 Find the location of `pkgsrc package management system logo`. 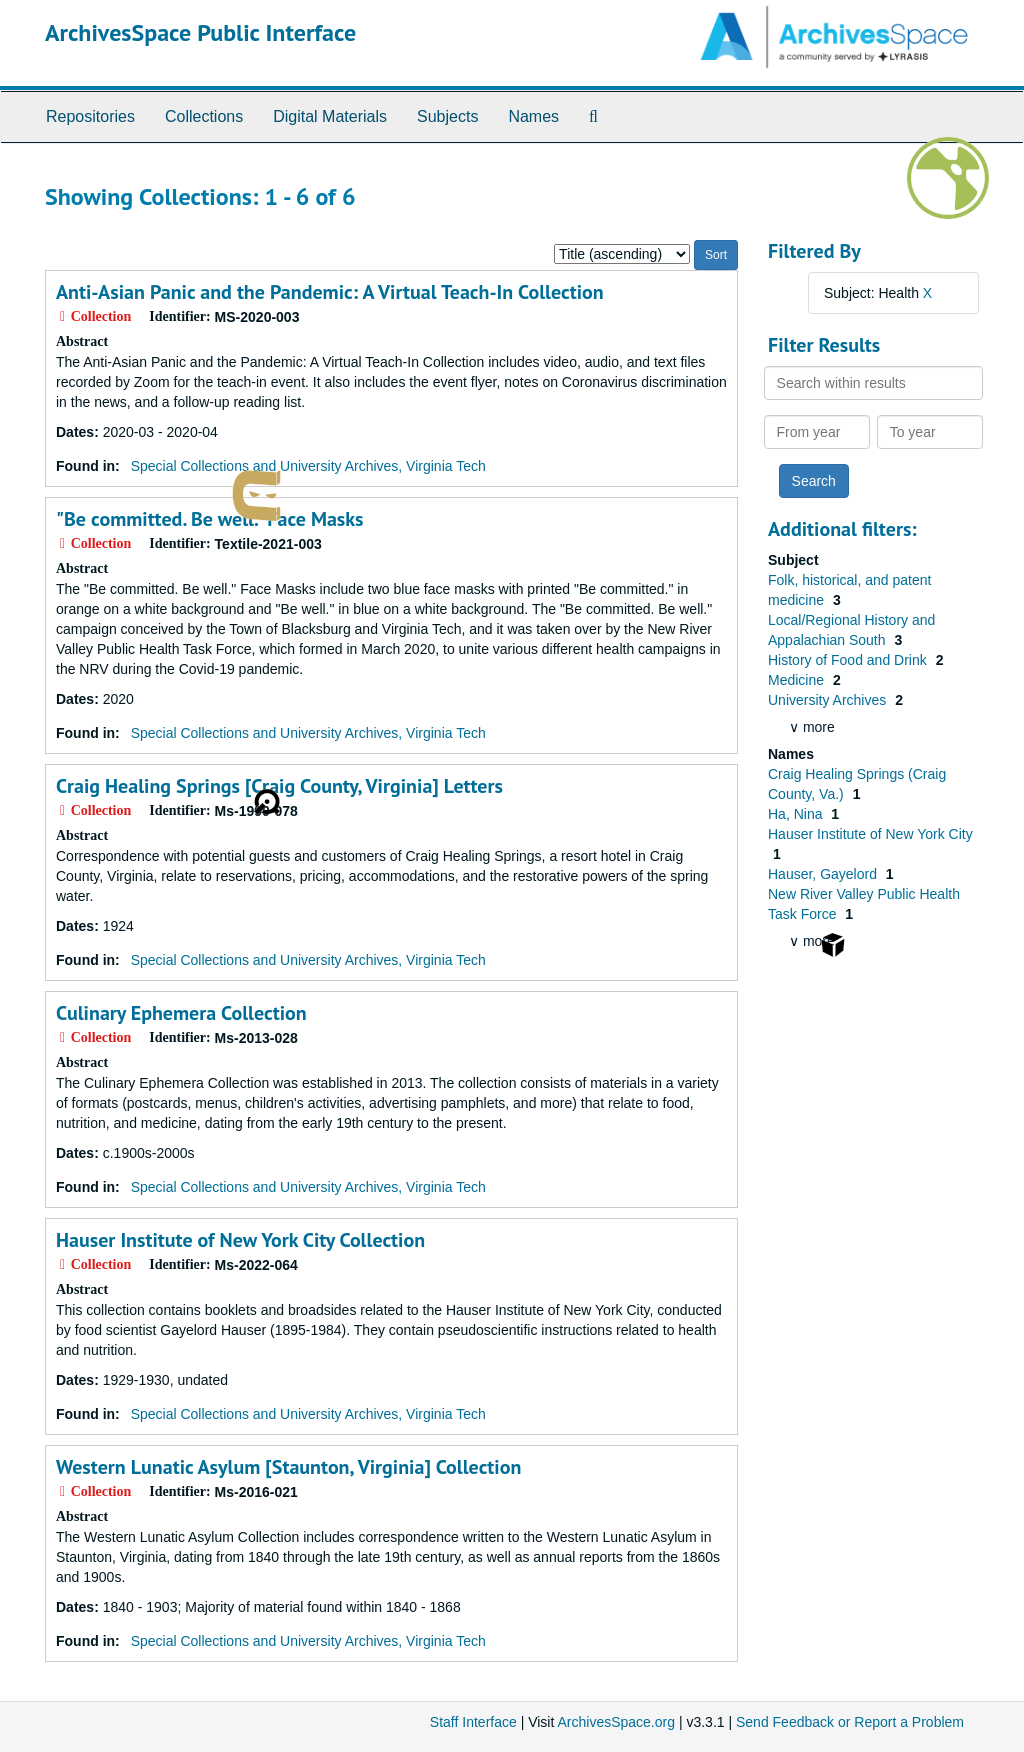

pkgsrc package management system logo is located at coordinates (833, 945).